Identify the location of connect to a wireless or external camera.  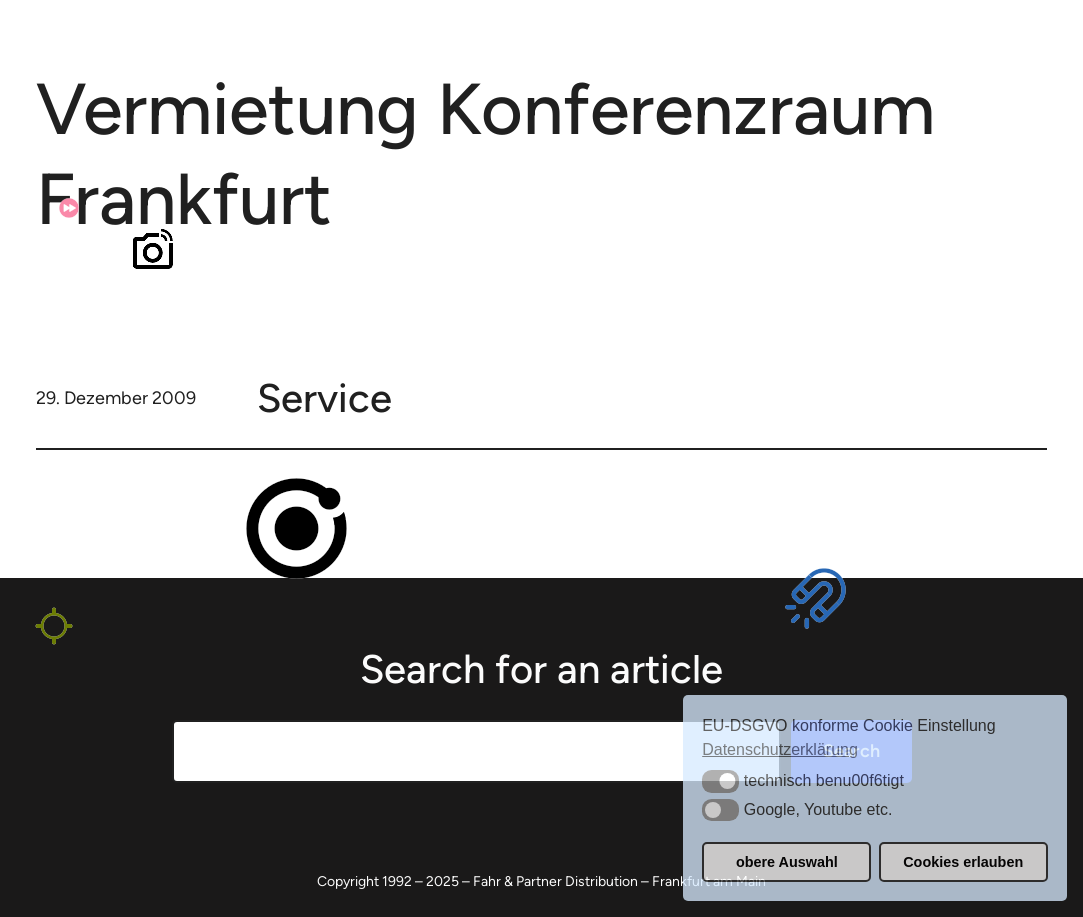
(153, 249).